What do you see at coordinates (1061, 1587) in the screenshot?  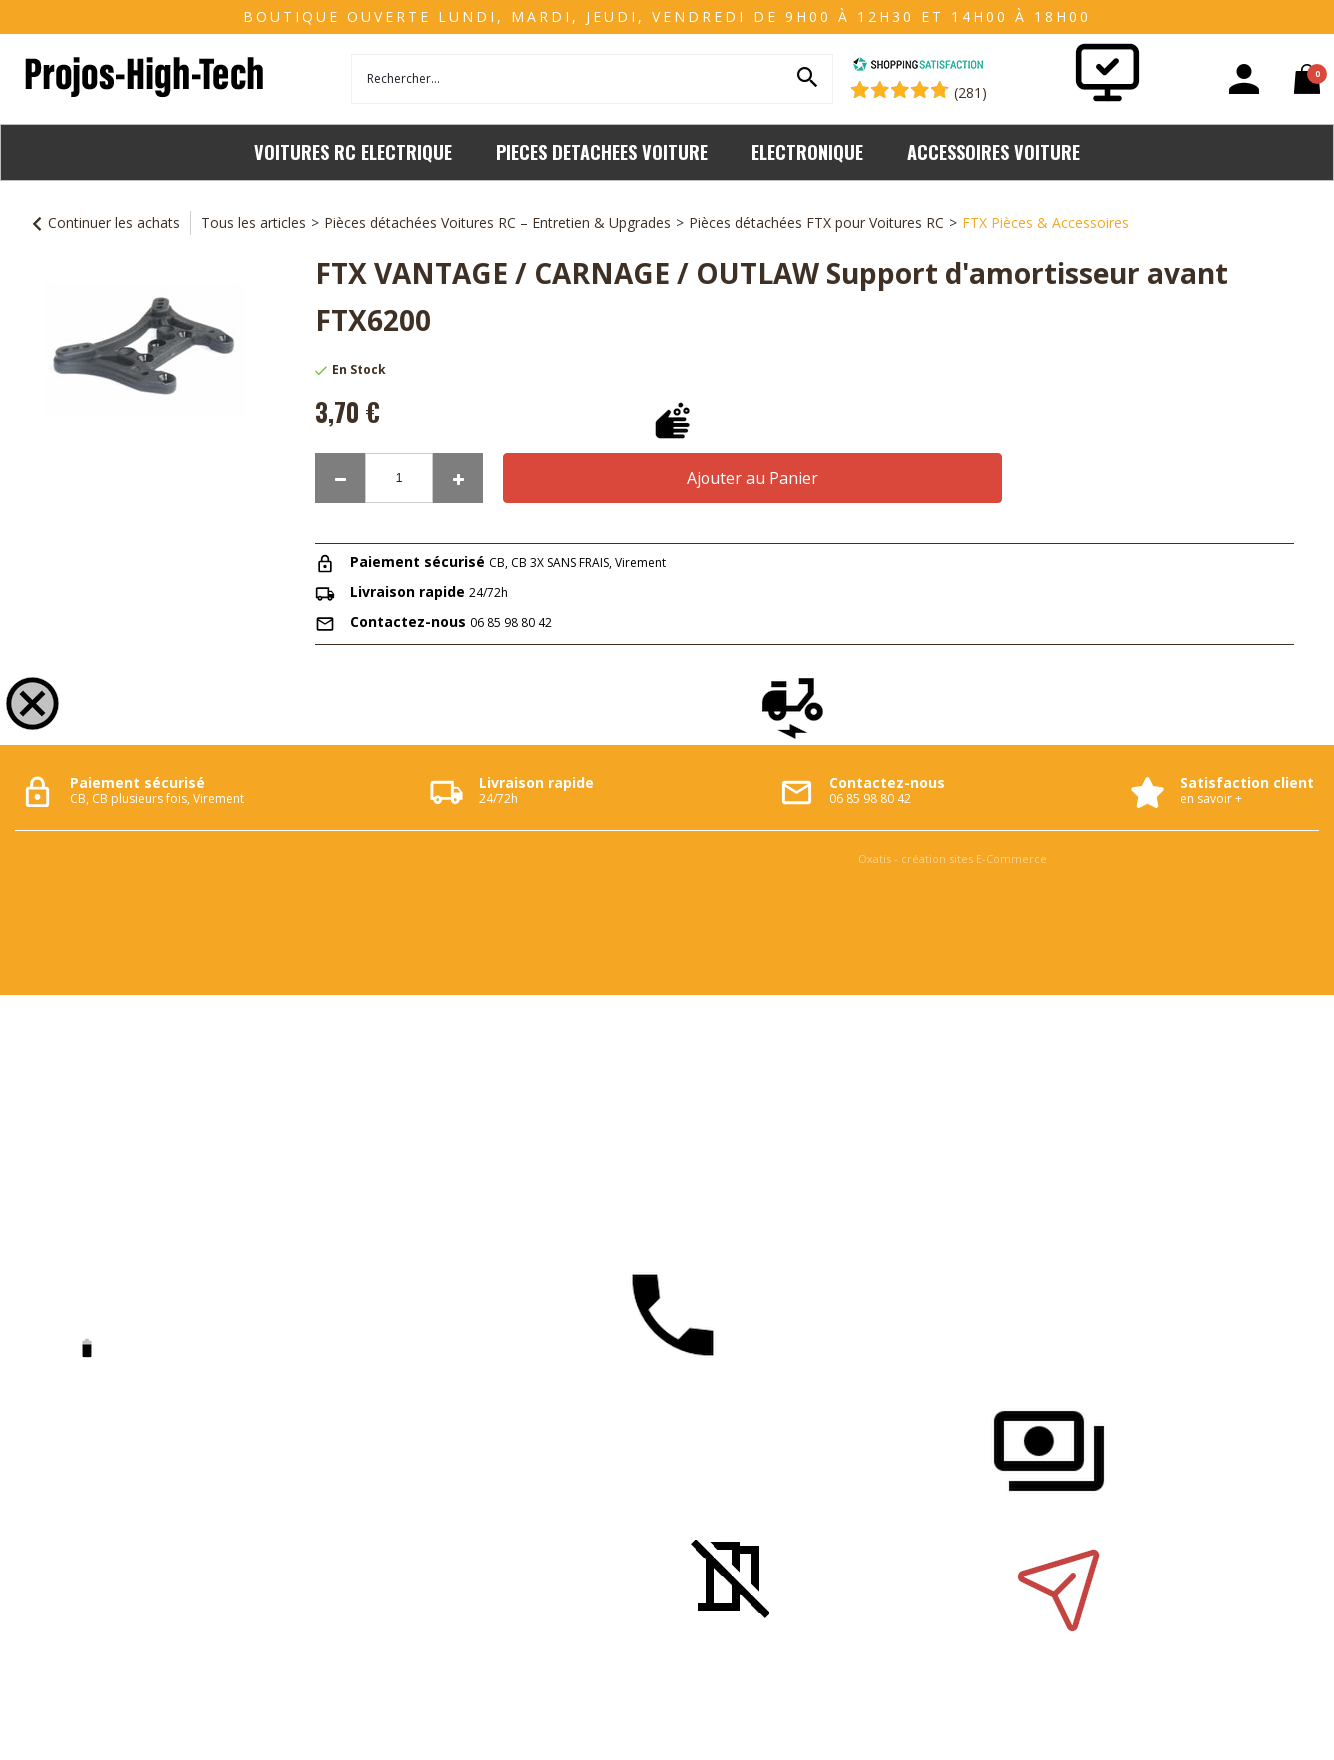 I see `send a message` at bounding box center [1061, 1587].